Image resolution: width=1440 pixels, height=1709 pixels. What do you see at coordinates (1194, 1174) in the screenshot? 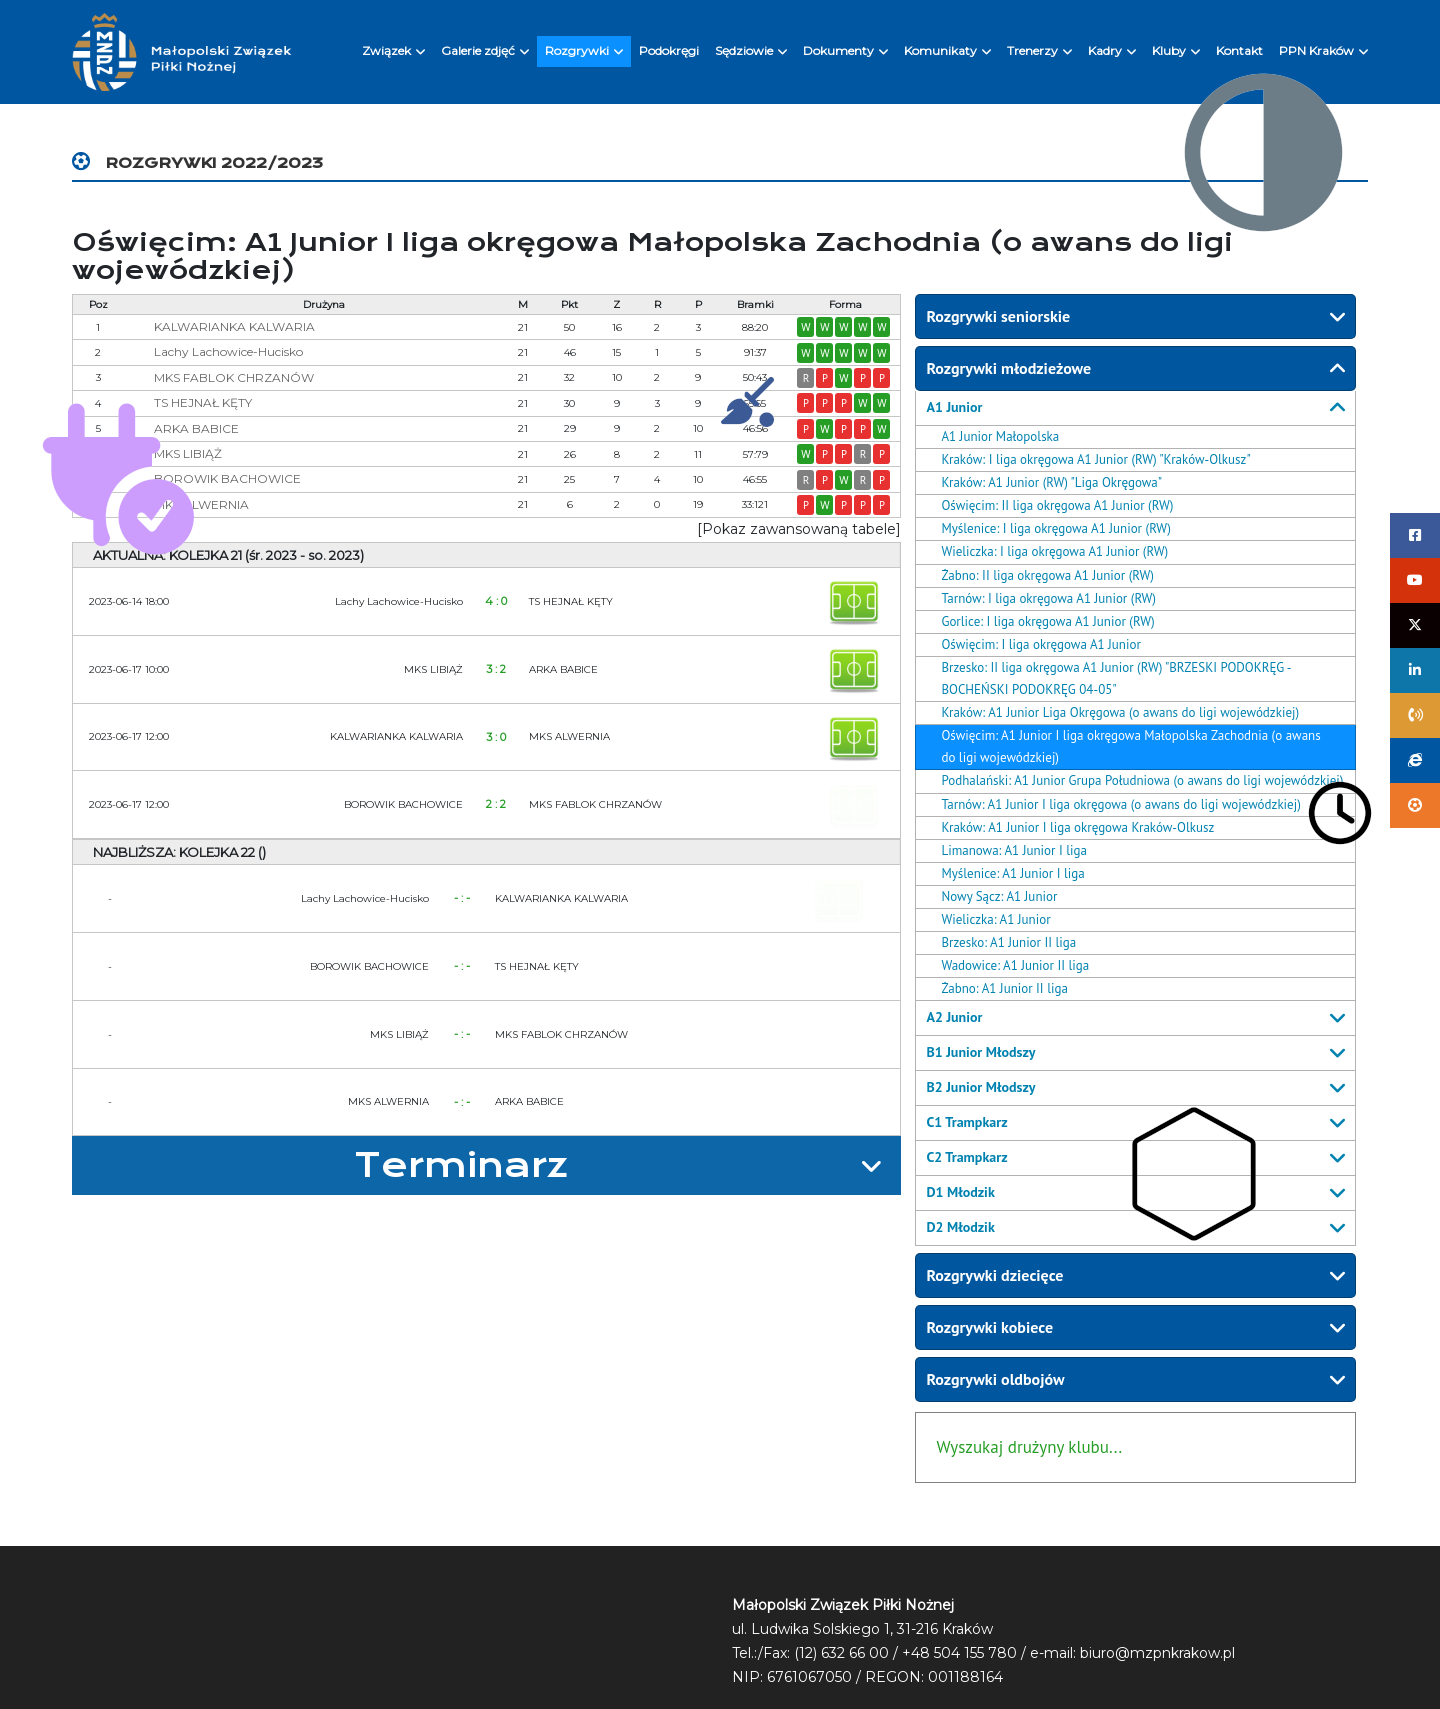
I see `generic shape or container element` at bounding box center [1194, 1174].